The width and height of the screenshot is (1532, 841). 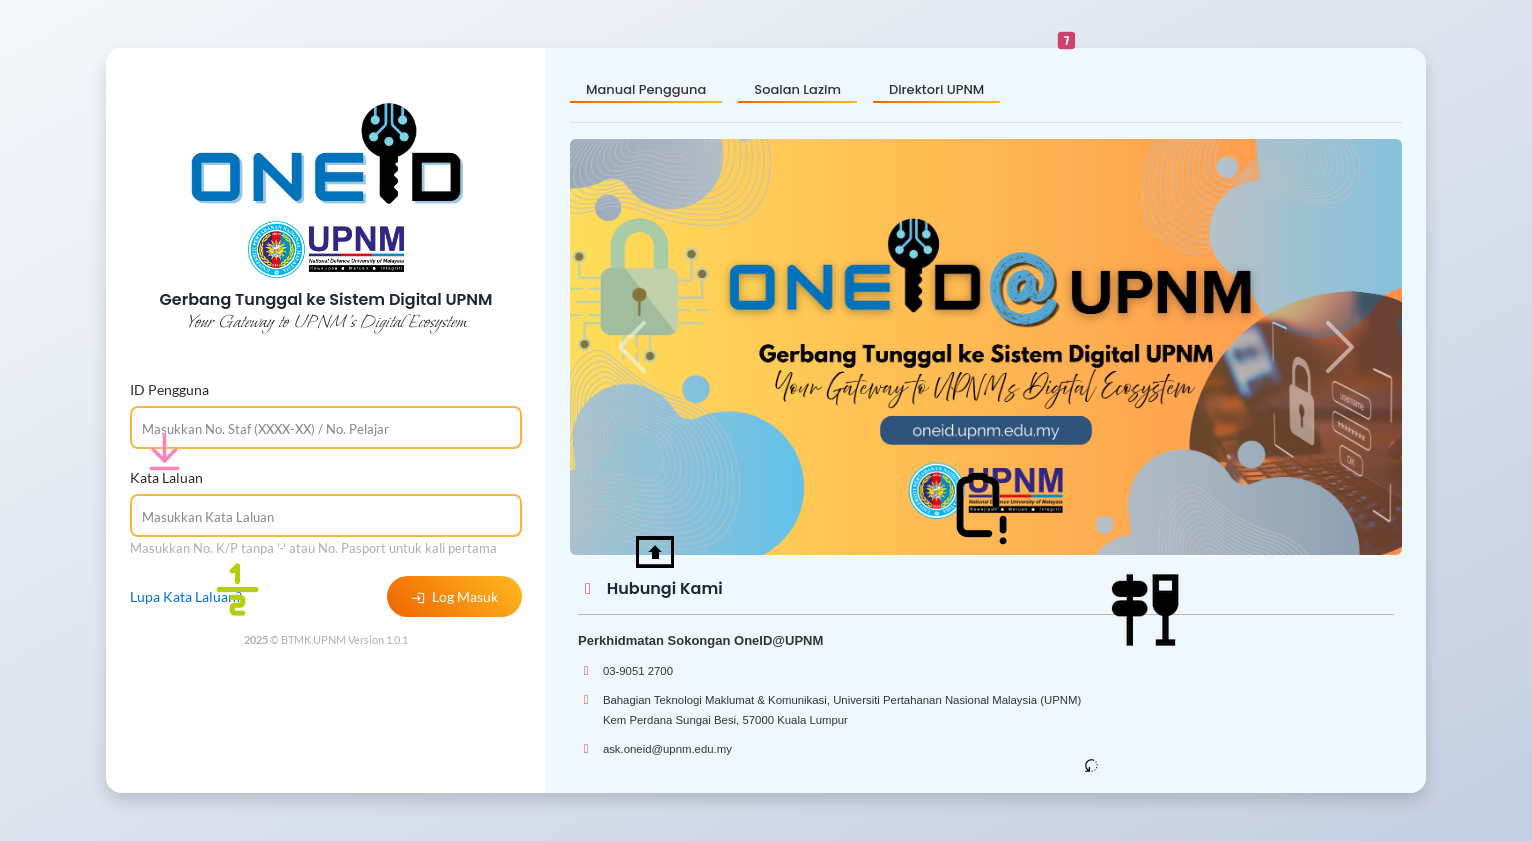 What do you see at coordinates (237, 589) in the screenshot?
I see `insert a fraction into a document or equation` at bounding box center [237, 589].